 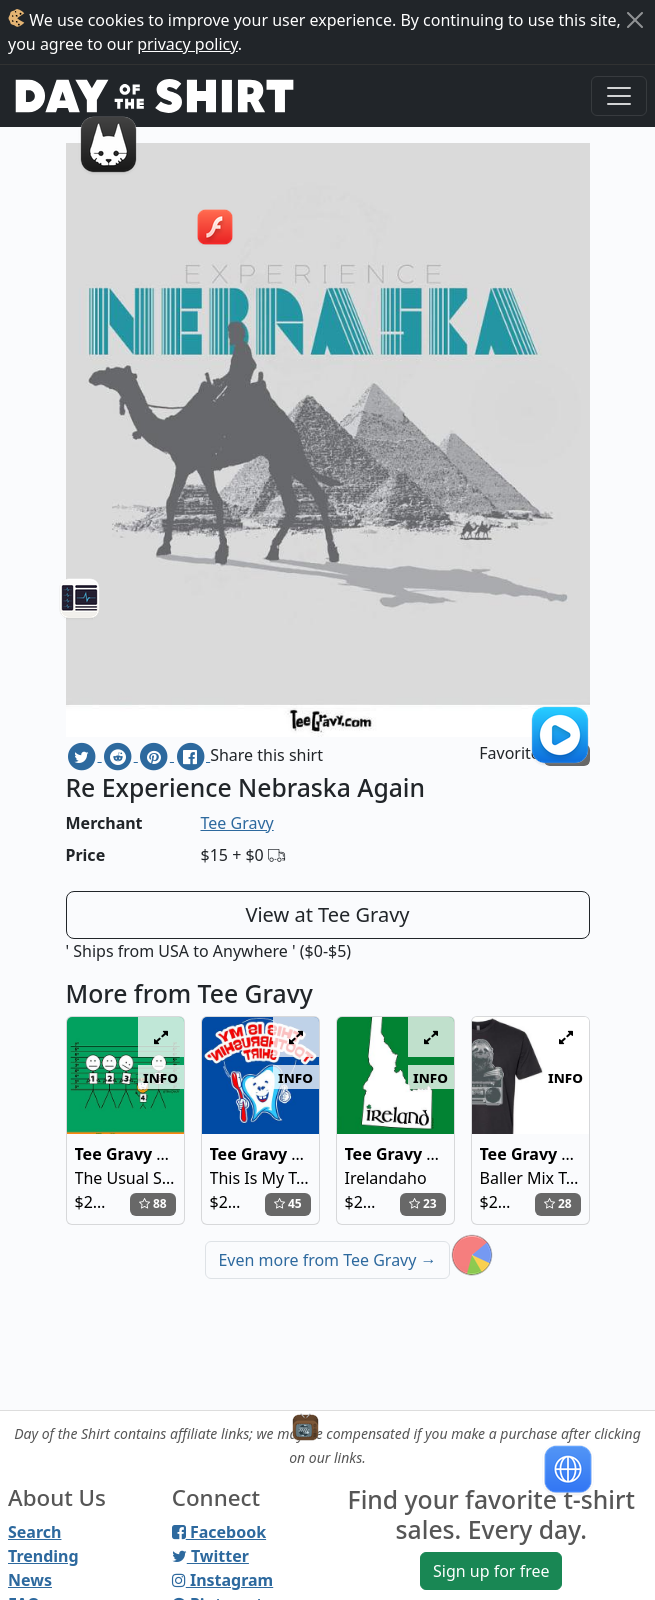 I want to click on open disk usage analyzer app, so click(x=472, y=1255).